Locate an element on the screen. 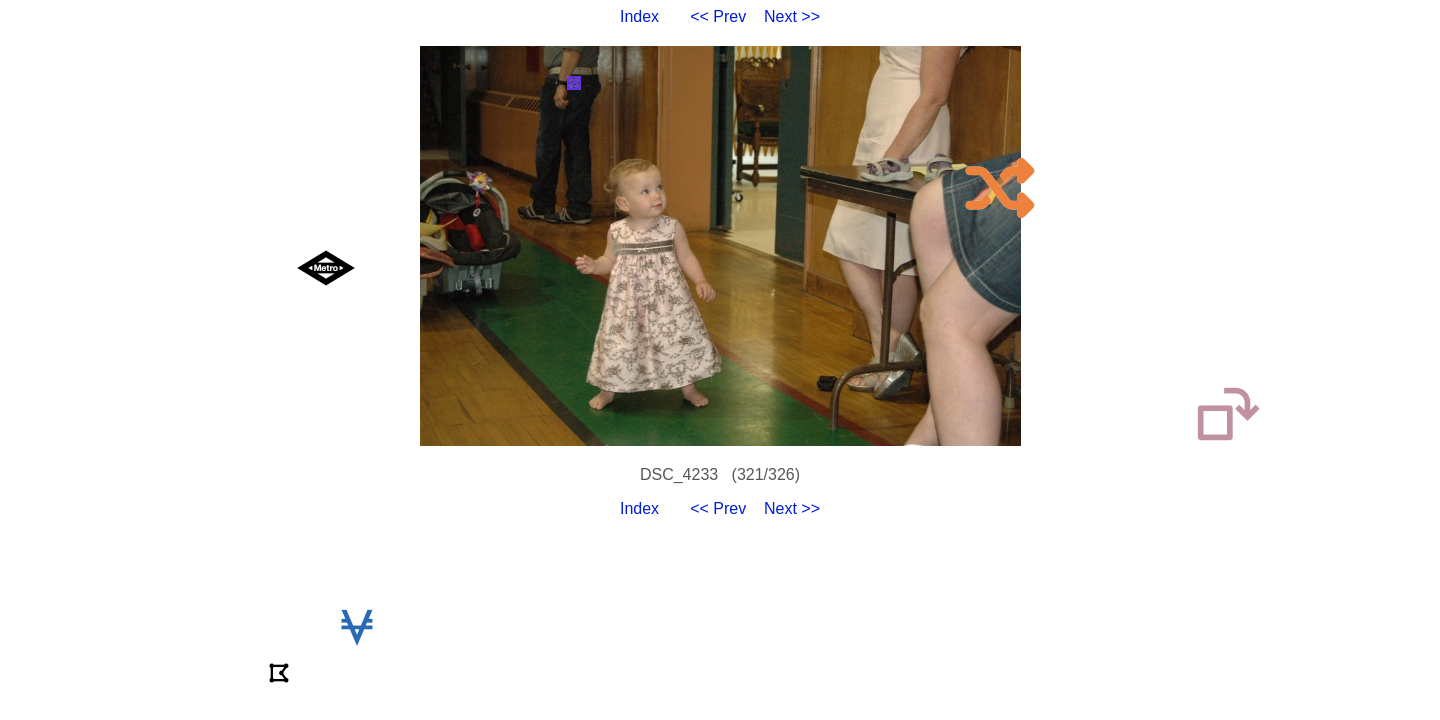 This screenshot has width=1440, height=720. draw a custom polygon shape is located at coordinates (279, 673).